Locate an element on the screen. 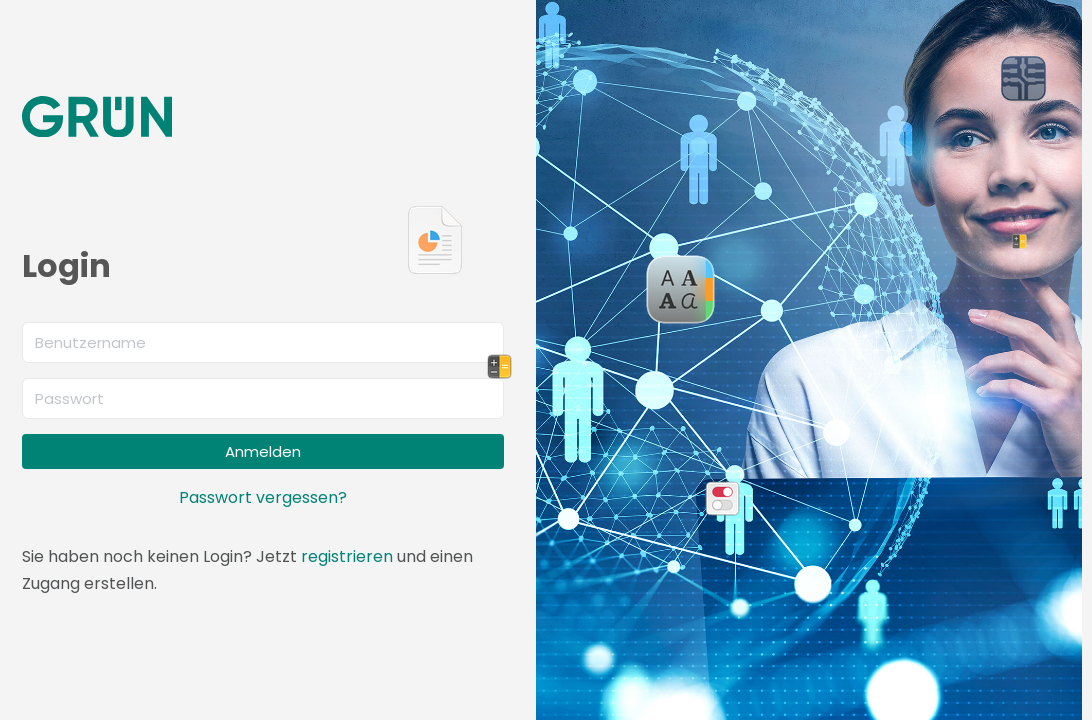 Image resolution: width=1092 pixels, height=720 pixels. open the calculator app is located at coordinates (499, 366).